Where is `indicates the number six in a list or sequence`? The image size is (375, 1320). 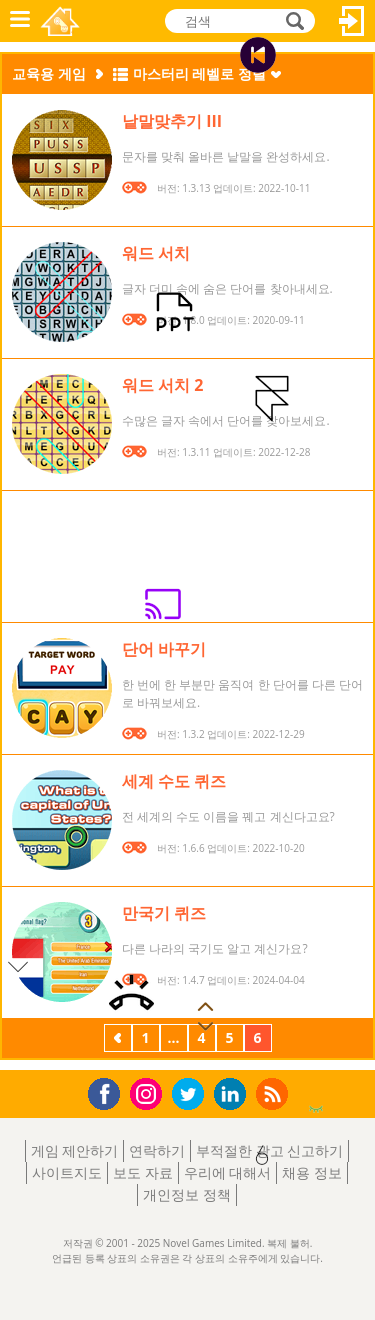 indicates the number six in a list or sequence is located at coordinates (262, 1155).